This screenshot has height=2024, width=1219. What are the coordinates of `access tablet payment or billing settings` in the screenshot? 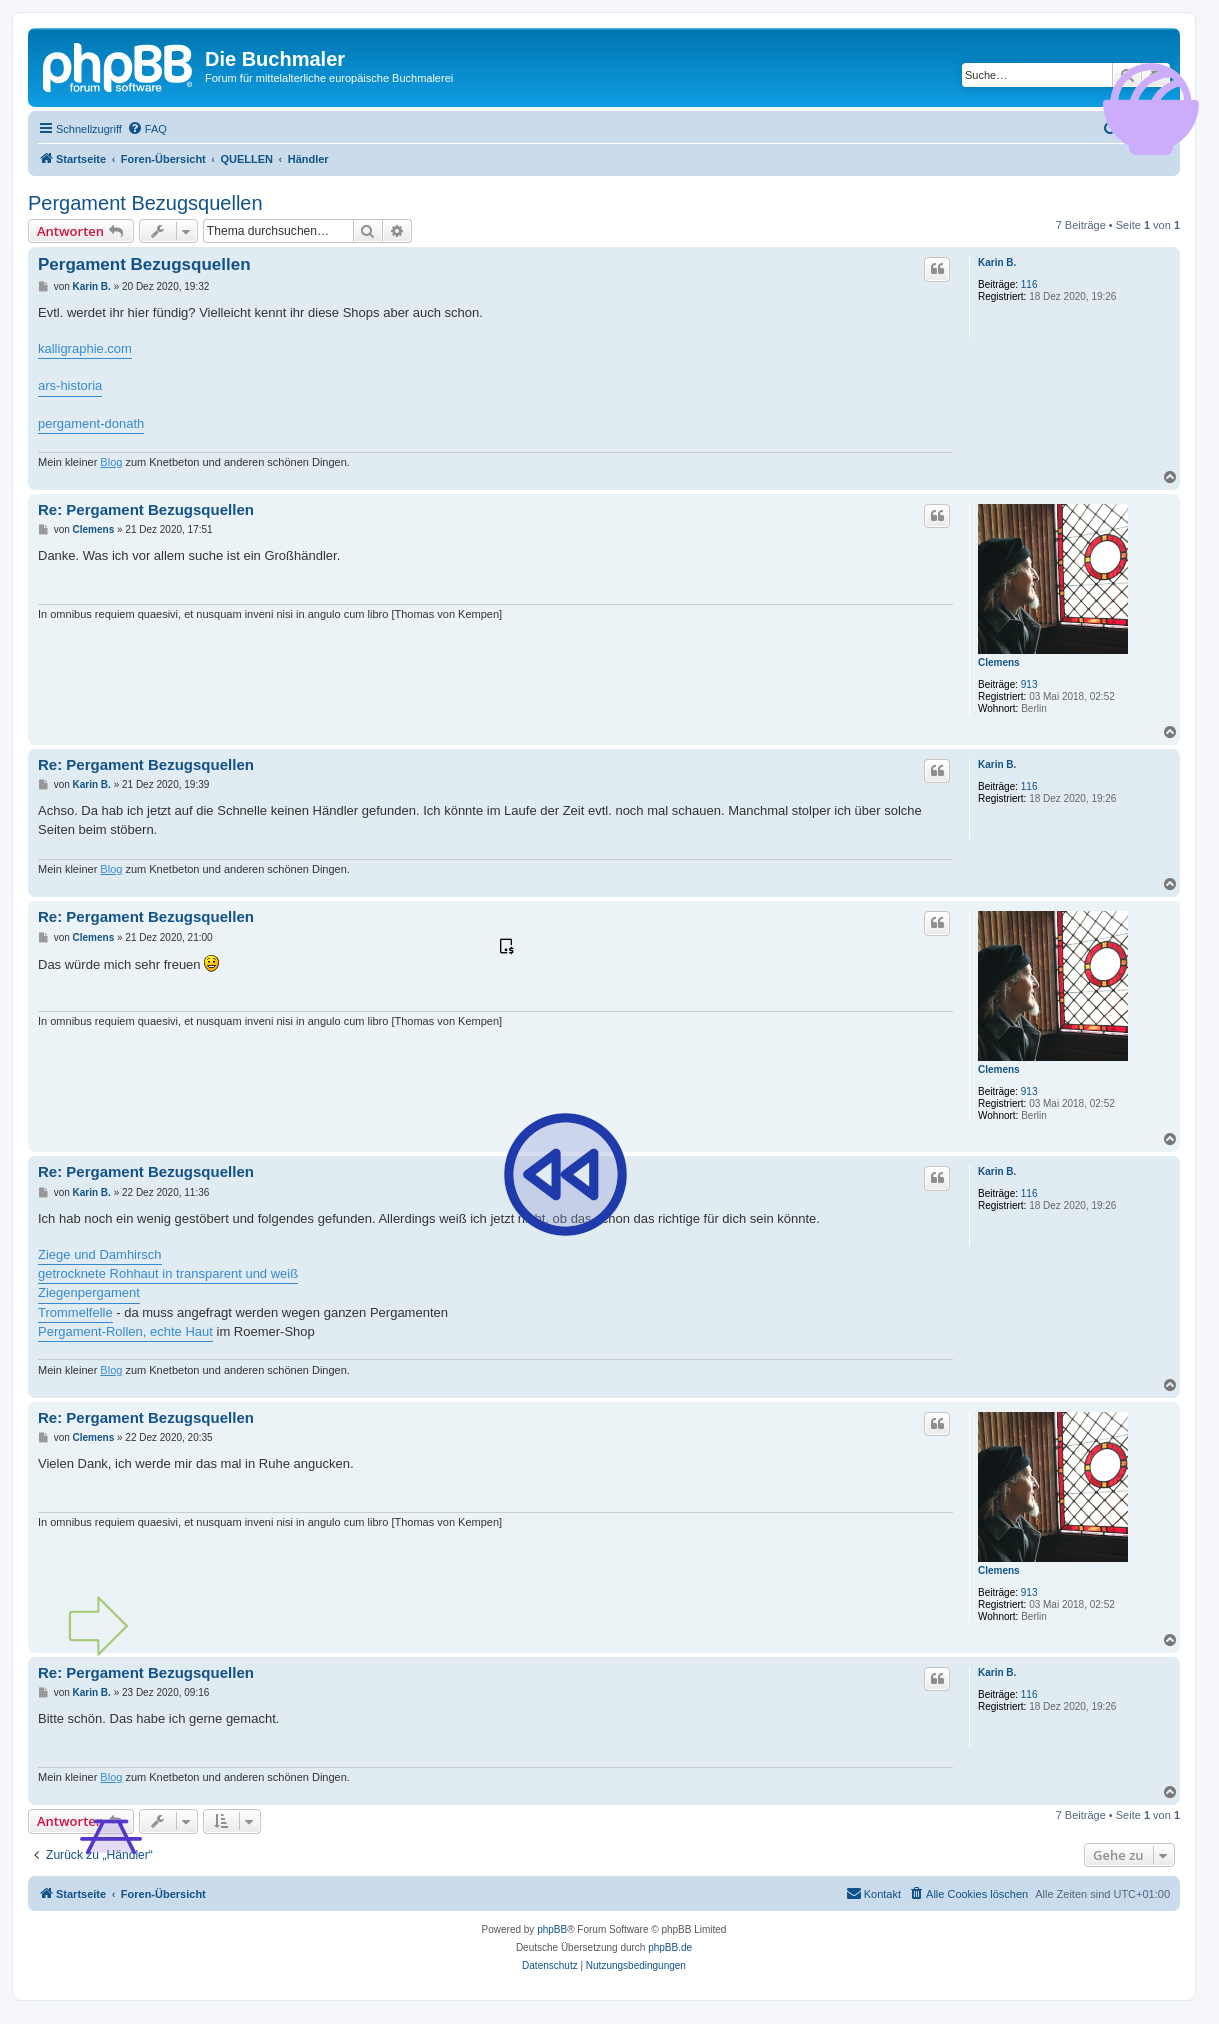 It's located at (506, 946).